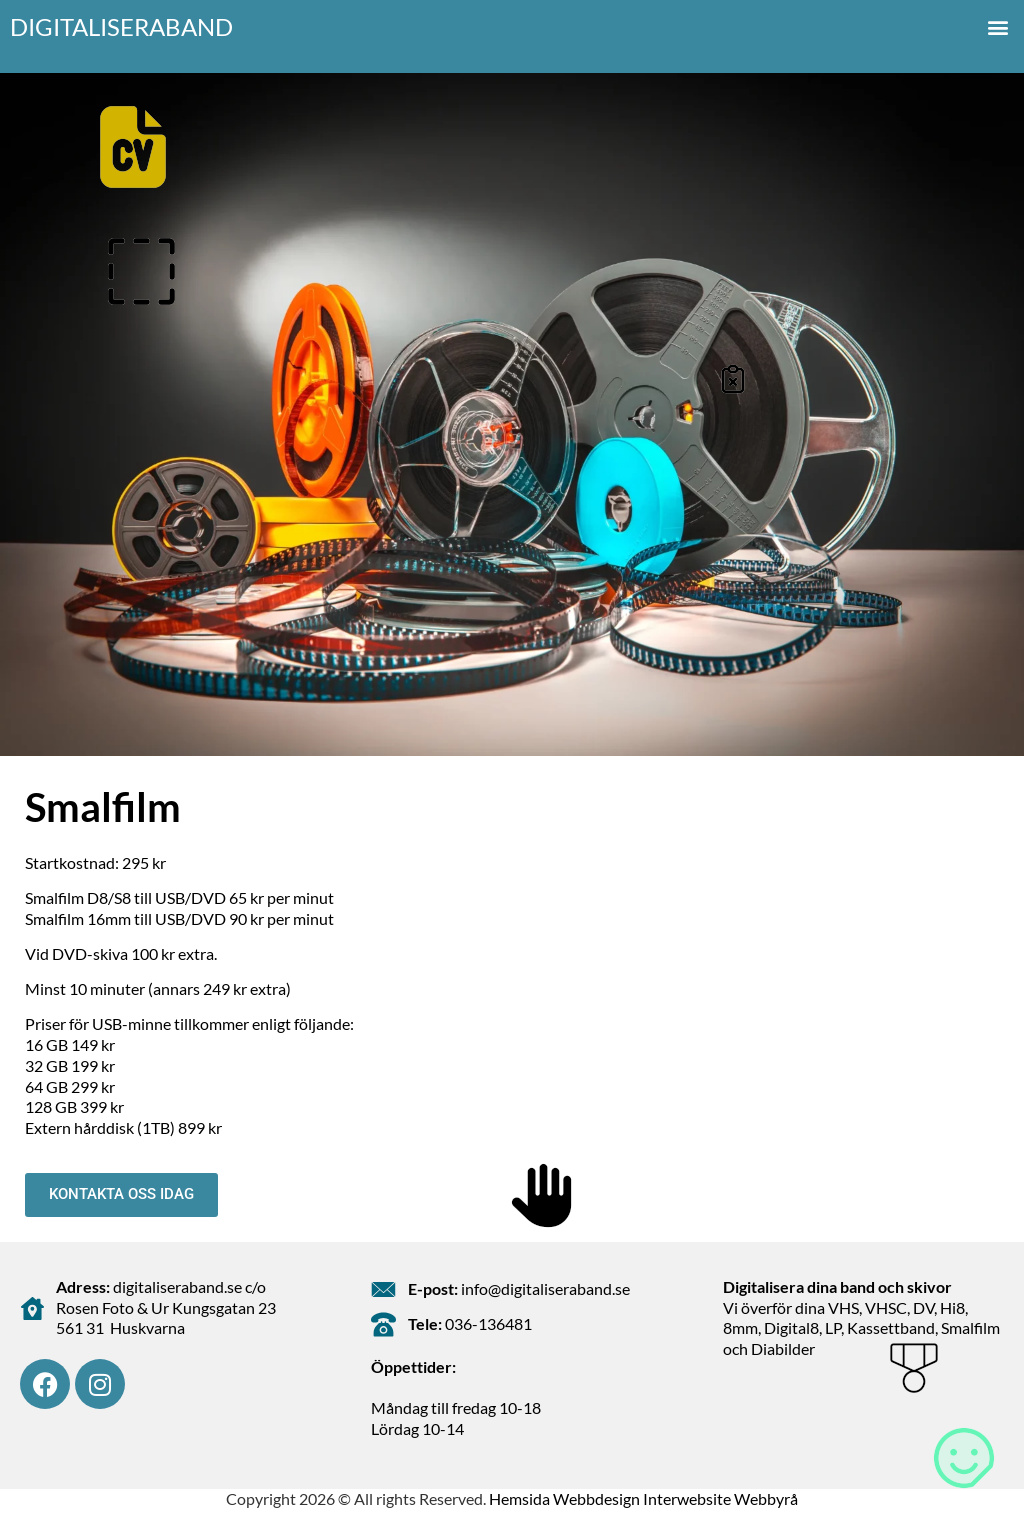  What do you see at coordinates (141, 271) in the screenshot?
I see `make a selection on the canvas` at bounding box center [141, 271].